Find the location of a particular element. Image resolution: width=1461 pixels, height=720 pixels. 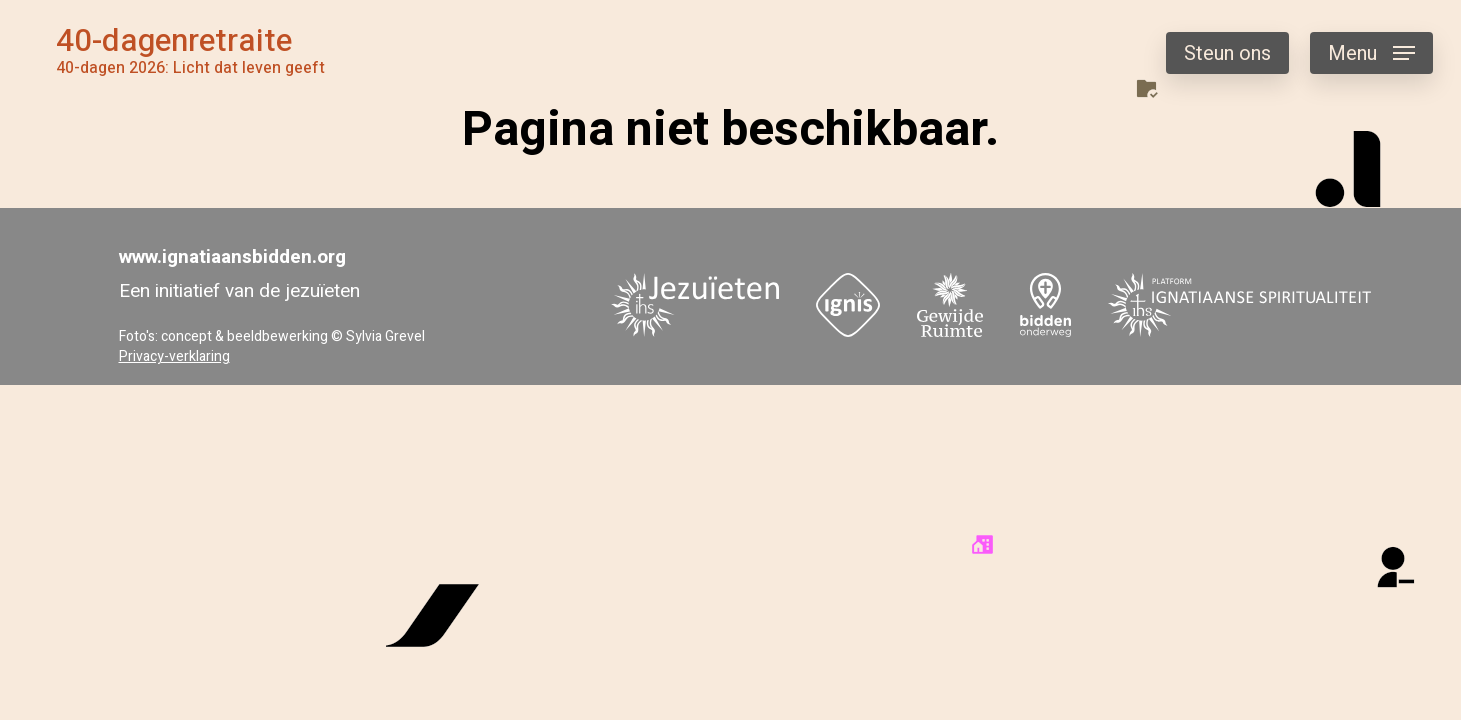

access community features or forums is located at coordinates (982, 544).